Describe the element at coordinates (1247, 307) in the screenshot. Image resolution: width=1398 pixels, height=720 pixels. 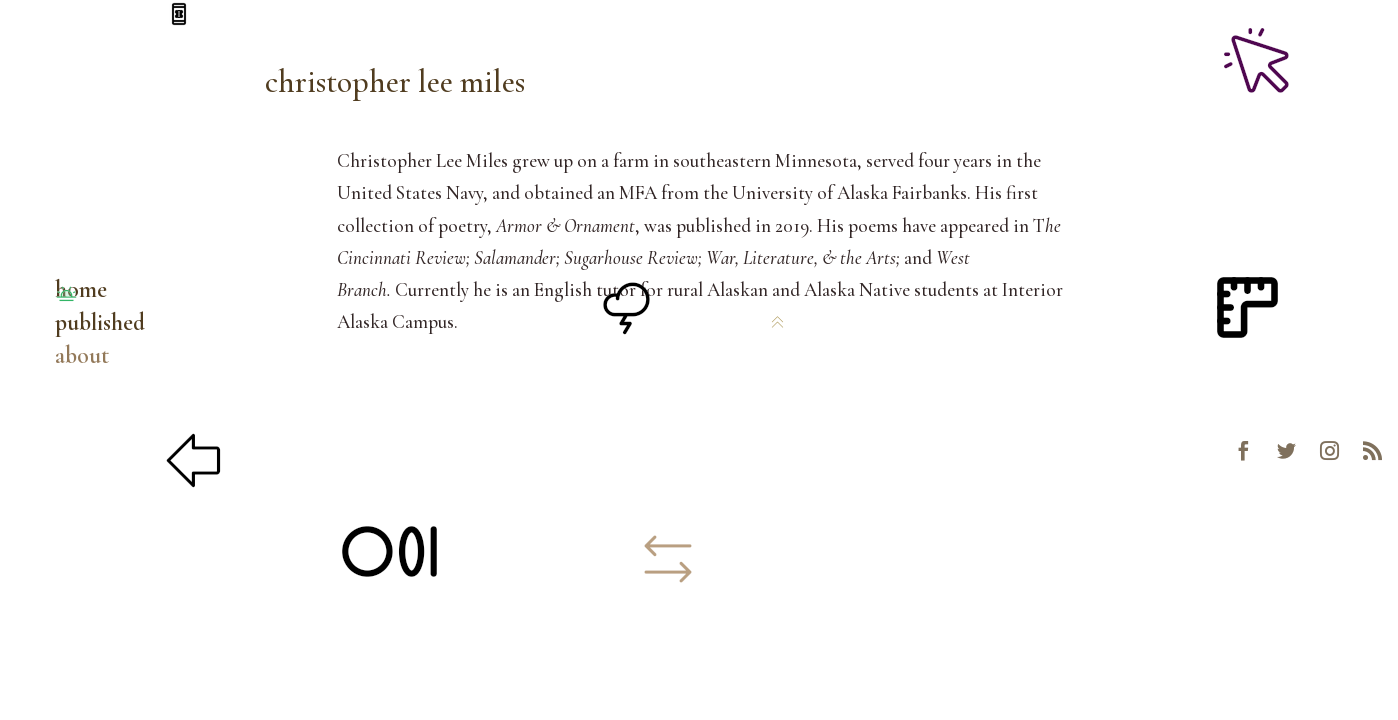
I see `access measurement tools` at that location.